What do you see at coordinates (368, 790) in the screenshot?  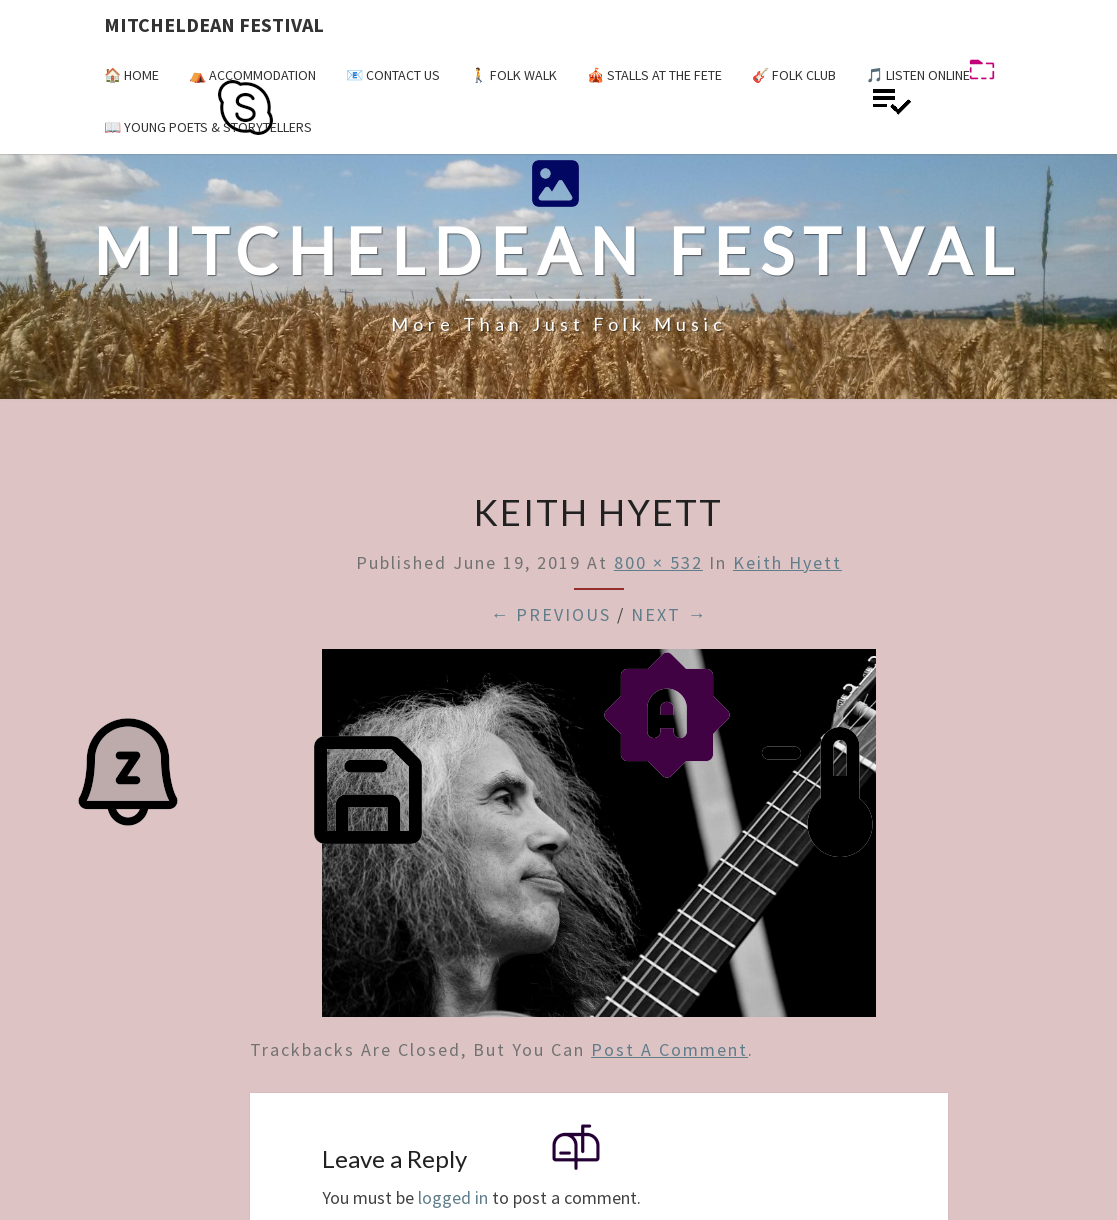 I see `save current file or document` at bounding box center [368, 790].